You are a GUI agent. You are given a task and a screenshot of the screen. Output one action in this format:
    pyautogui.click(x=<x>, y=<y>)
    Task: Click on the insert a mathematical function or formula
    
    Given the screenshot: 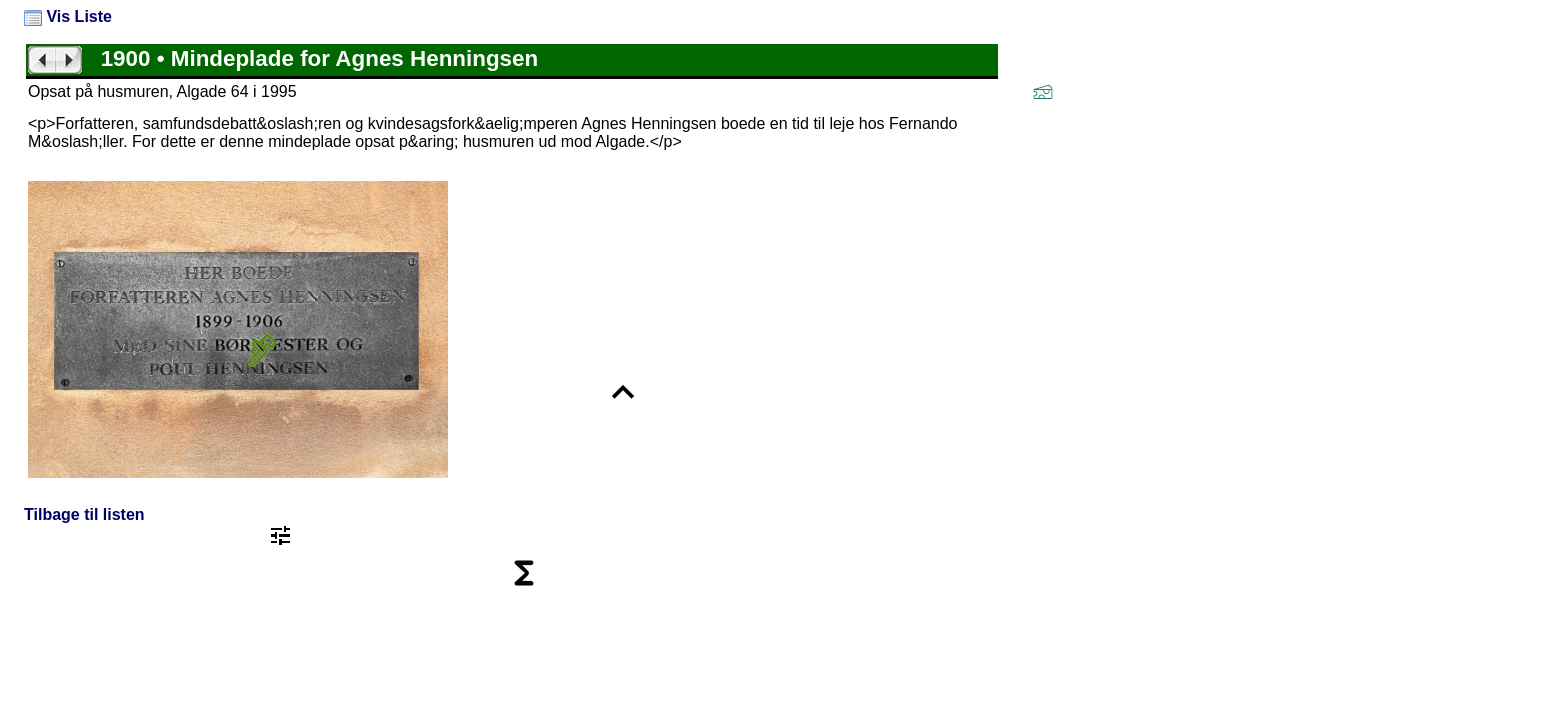 What is the action you would take?
    pyautogui.click(x=524, y=573)
    